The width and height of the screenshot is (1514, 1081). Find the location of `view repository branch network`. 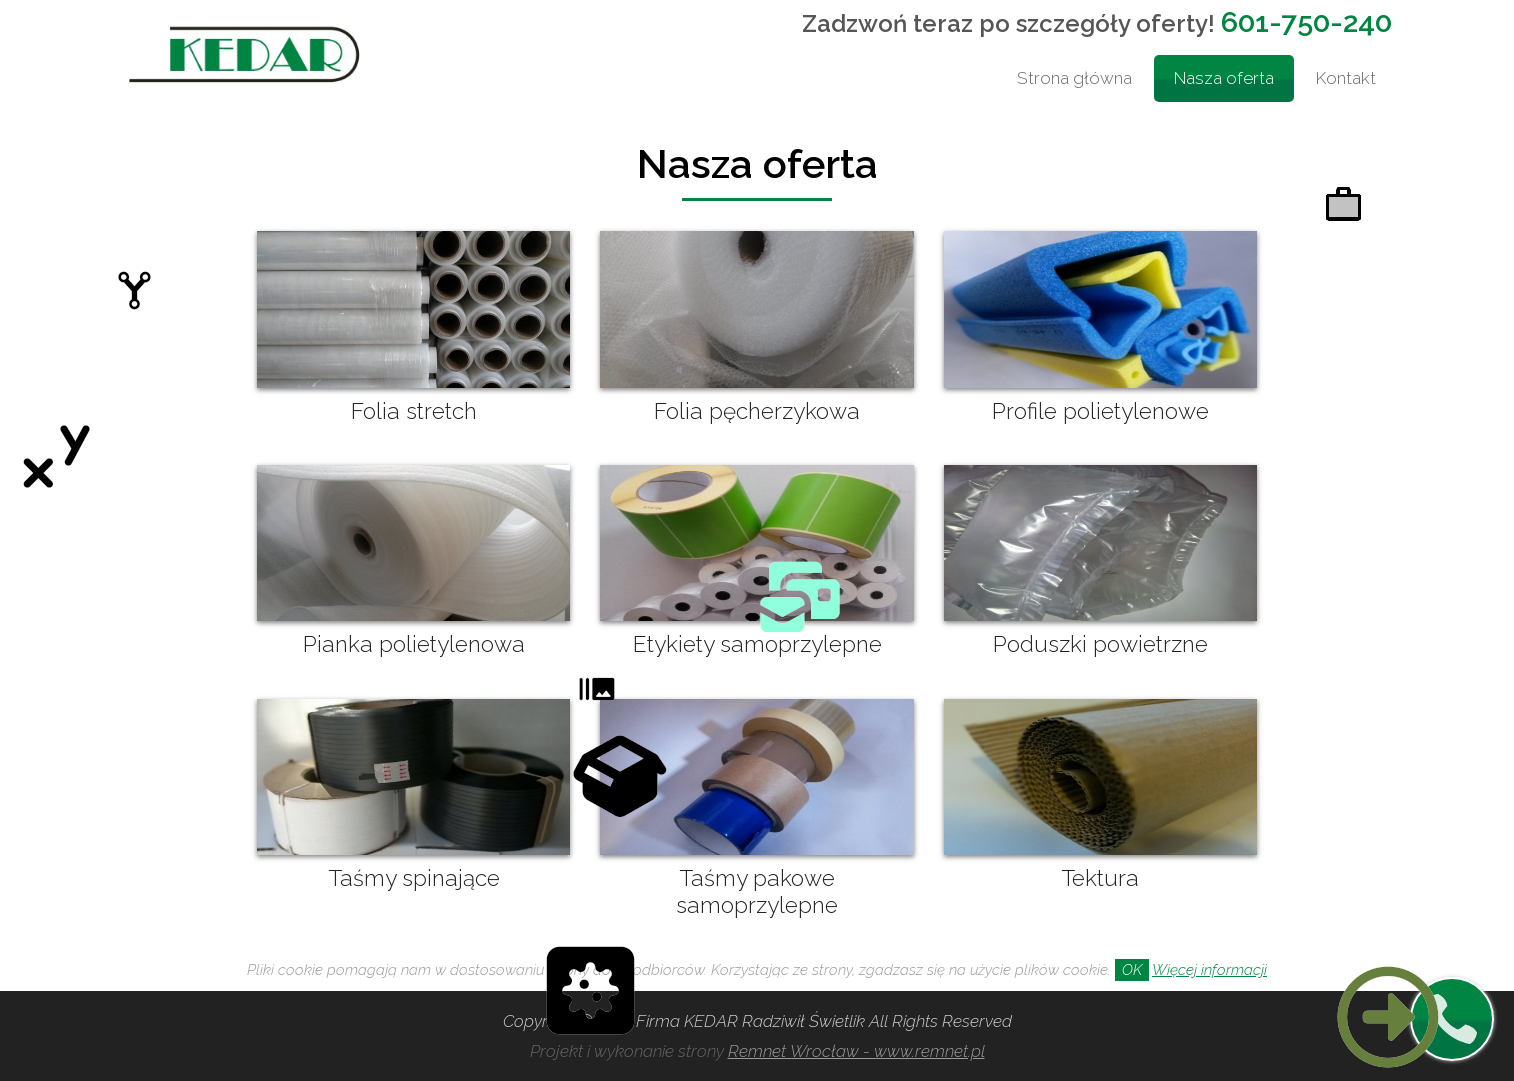

view repository branch network is located at coordinates (134, 290).